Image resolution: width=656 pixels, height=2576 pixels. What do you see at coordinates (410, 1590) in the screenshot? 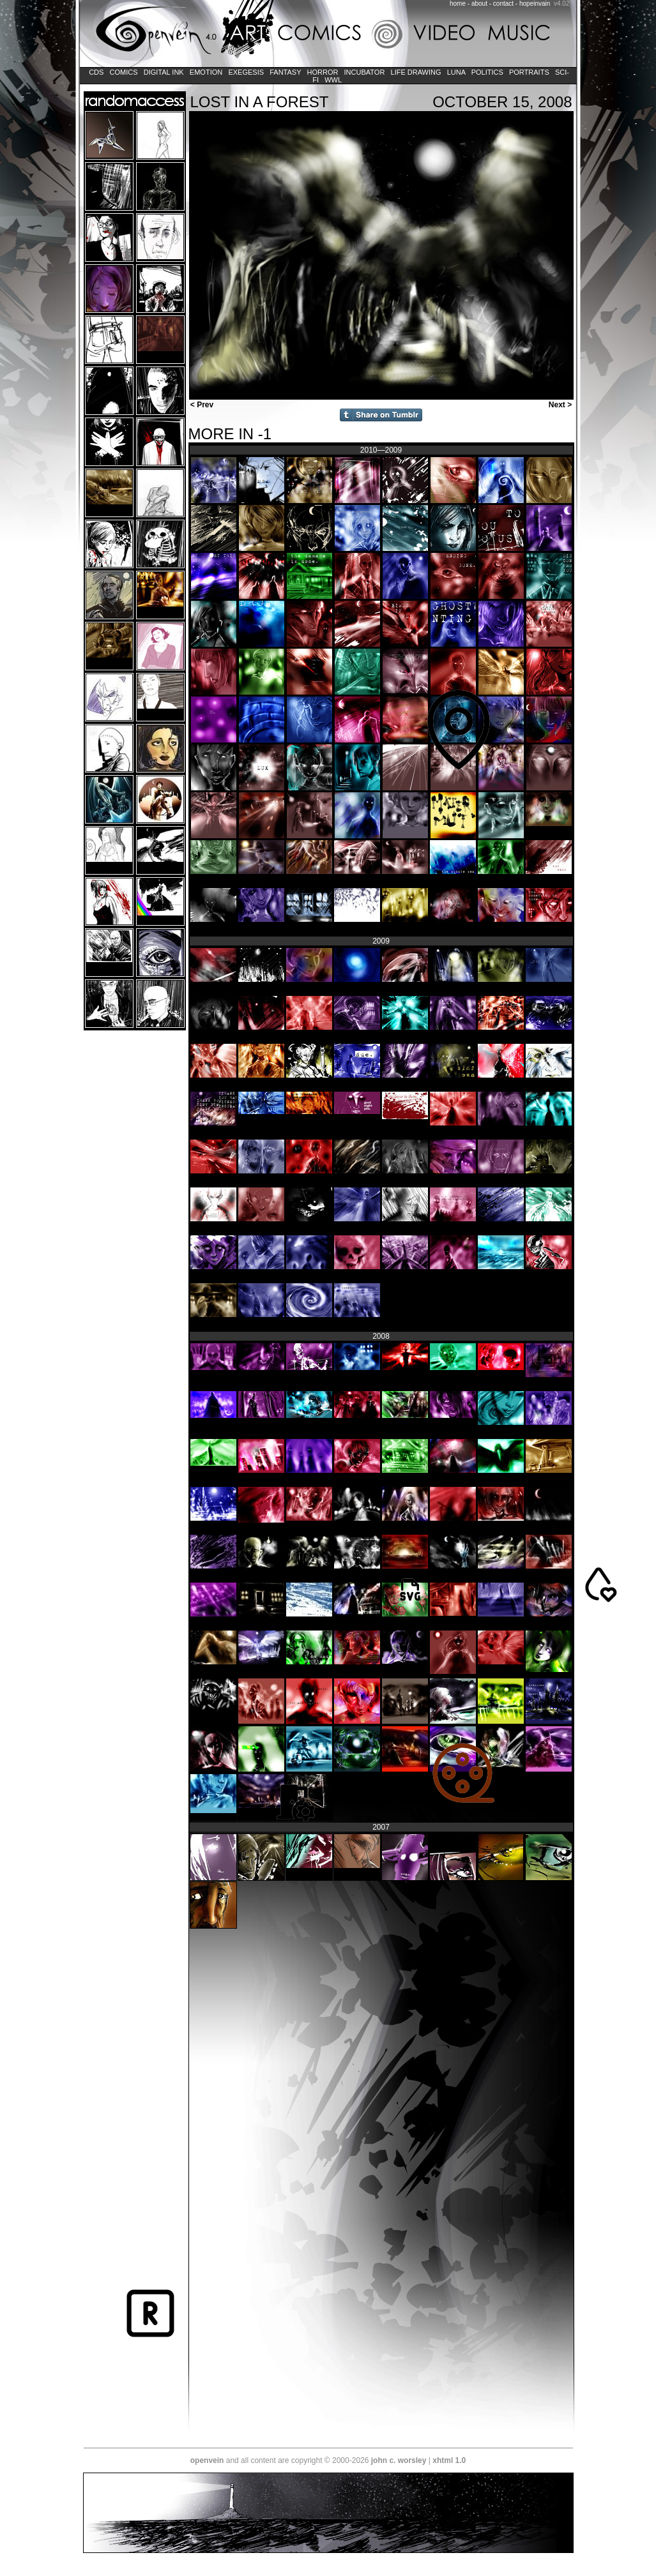
I see `indicates an SVG file type` at bounding box center [410, 1590].